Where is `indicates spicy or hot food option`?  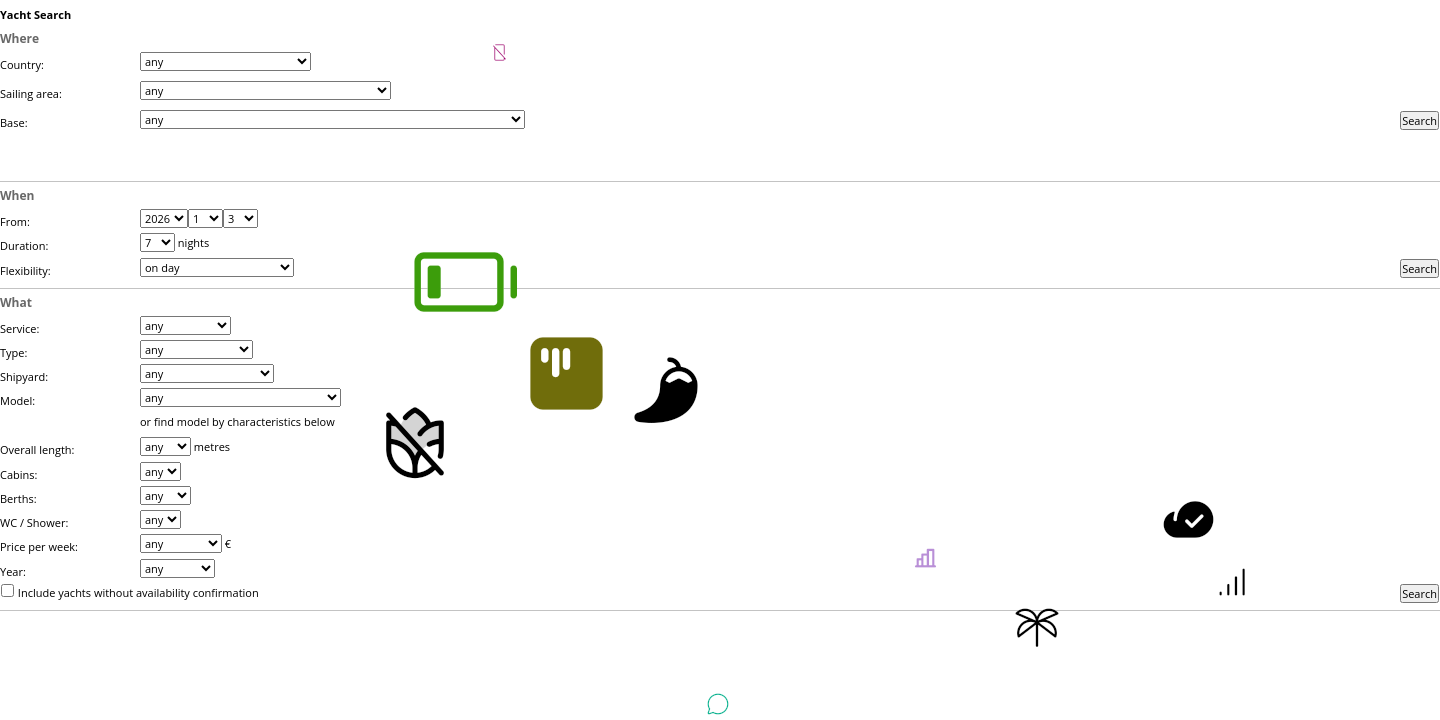
indicates spicy or hot food option is located at coordinates (669, 392).